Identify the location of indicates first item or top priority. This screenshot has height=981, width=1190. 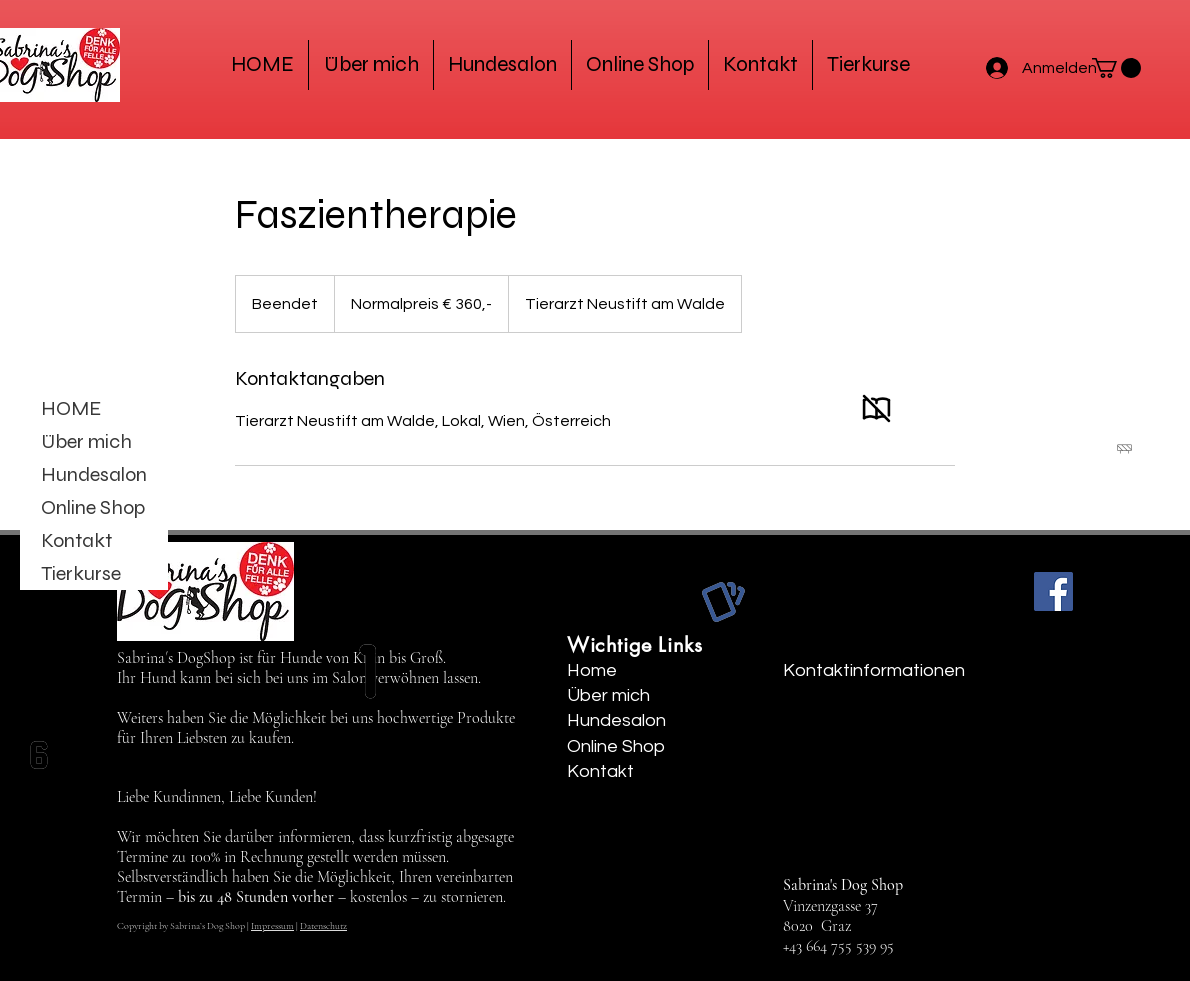
(370, 671).